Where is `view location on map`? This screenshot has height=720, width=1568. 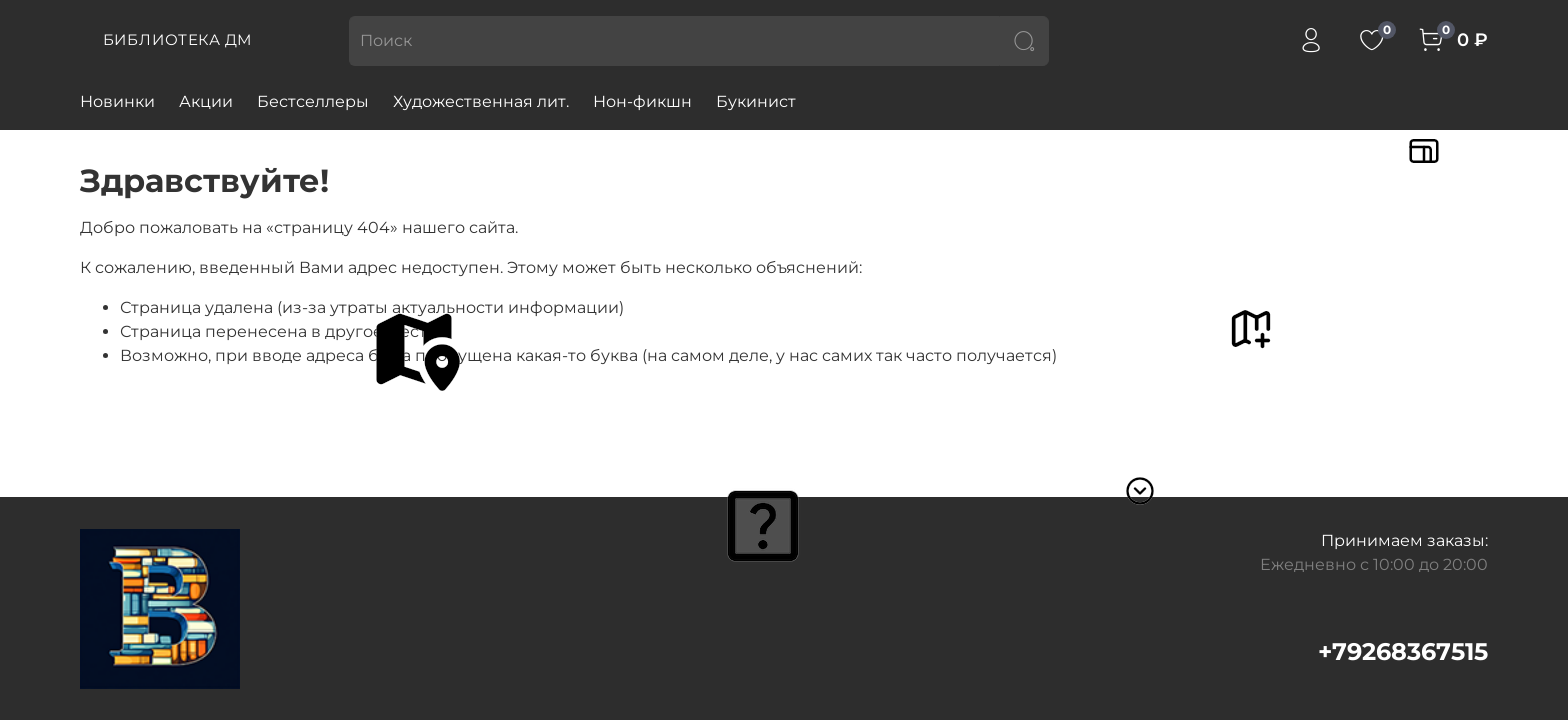
view location on map is located at coordinates (414, 349).